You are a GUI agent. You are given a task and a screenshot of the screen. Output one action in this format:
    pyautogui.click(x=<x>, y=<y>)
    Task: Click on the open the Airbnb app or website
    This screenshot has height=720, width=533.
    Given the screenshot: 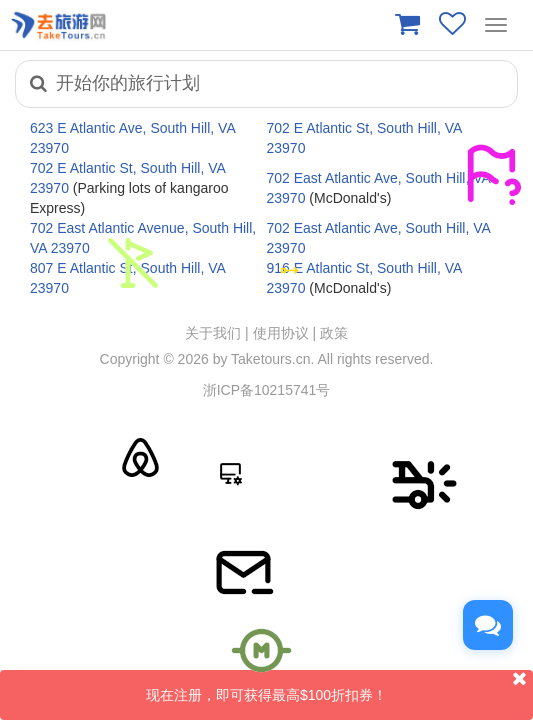 What is the action you would take?
    pyautogui.click(x=140, y=457)
    